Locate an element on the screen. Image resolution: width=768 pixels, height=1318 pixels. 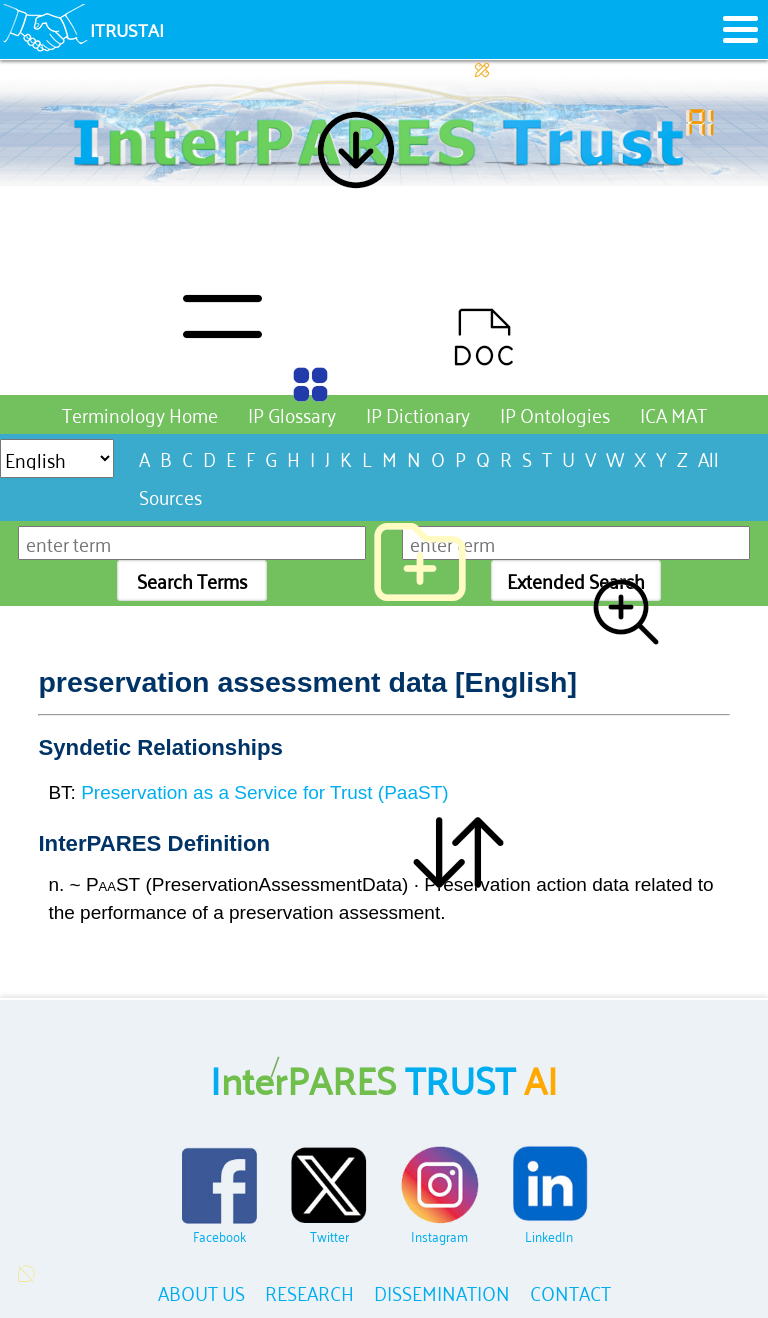
access design or editing tools is located at coordinates (482, 70).